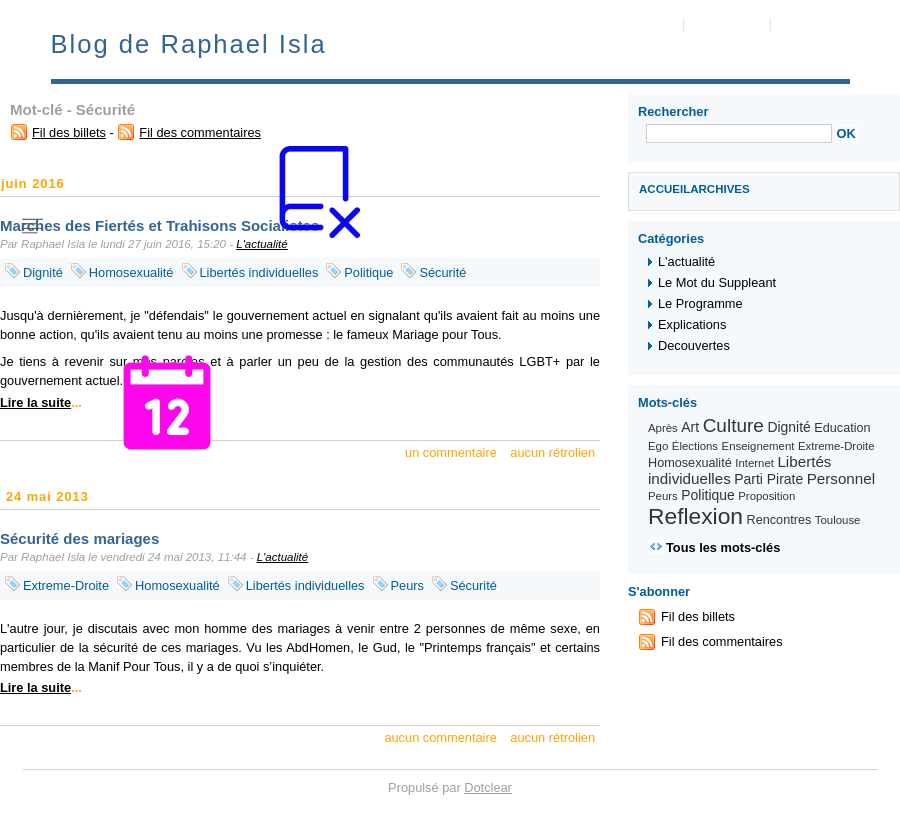 The height and width of the screenshot is (825, 900). Describe the element at coordinates (32, 226) in the screenshot. I see `align text to the left` at that location.